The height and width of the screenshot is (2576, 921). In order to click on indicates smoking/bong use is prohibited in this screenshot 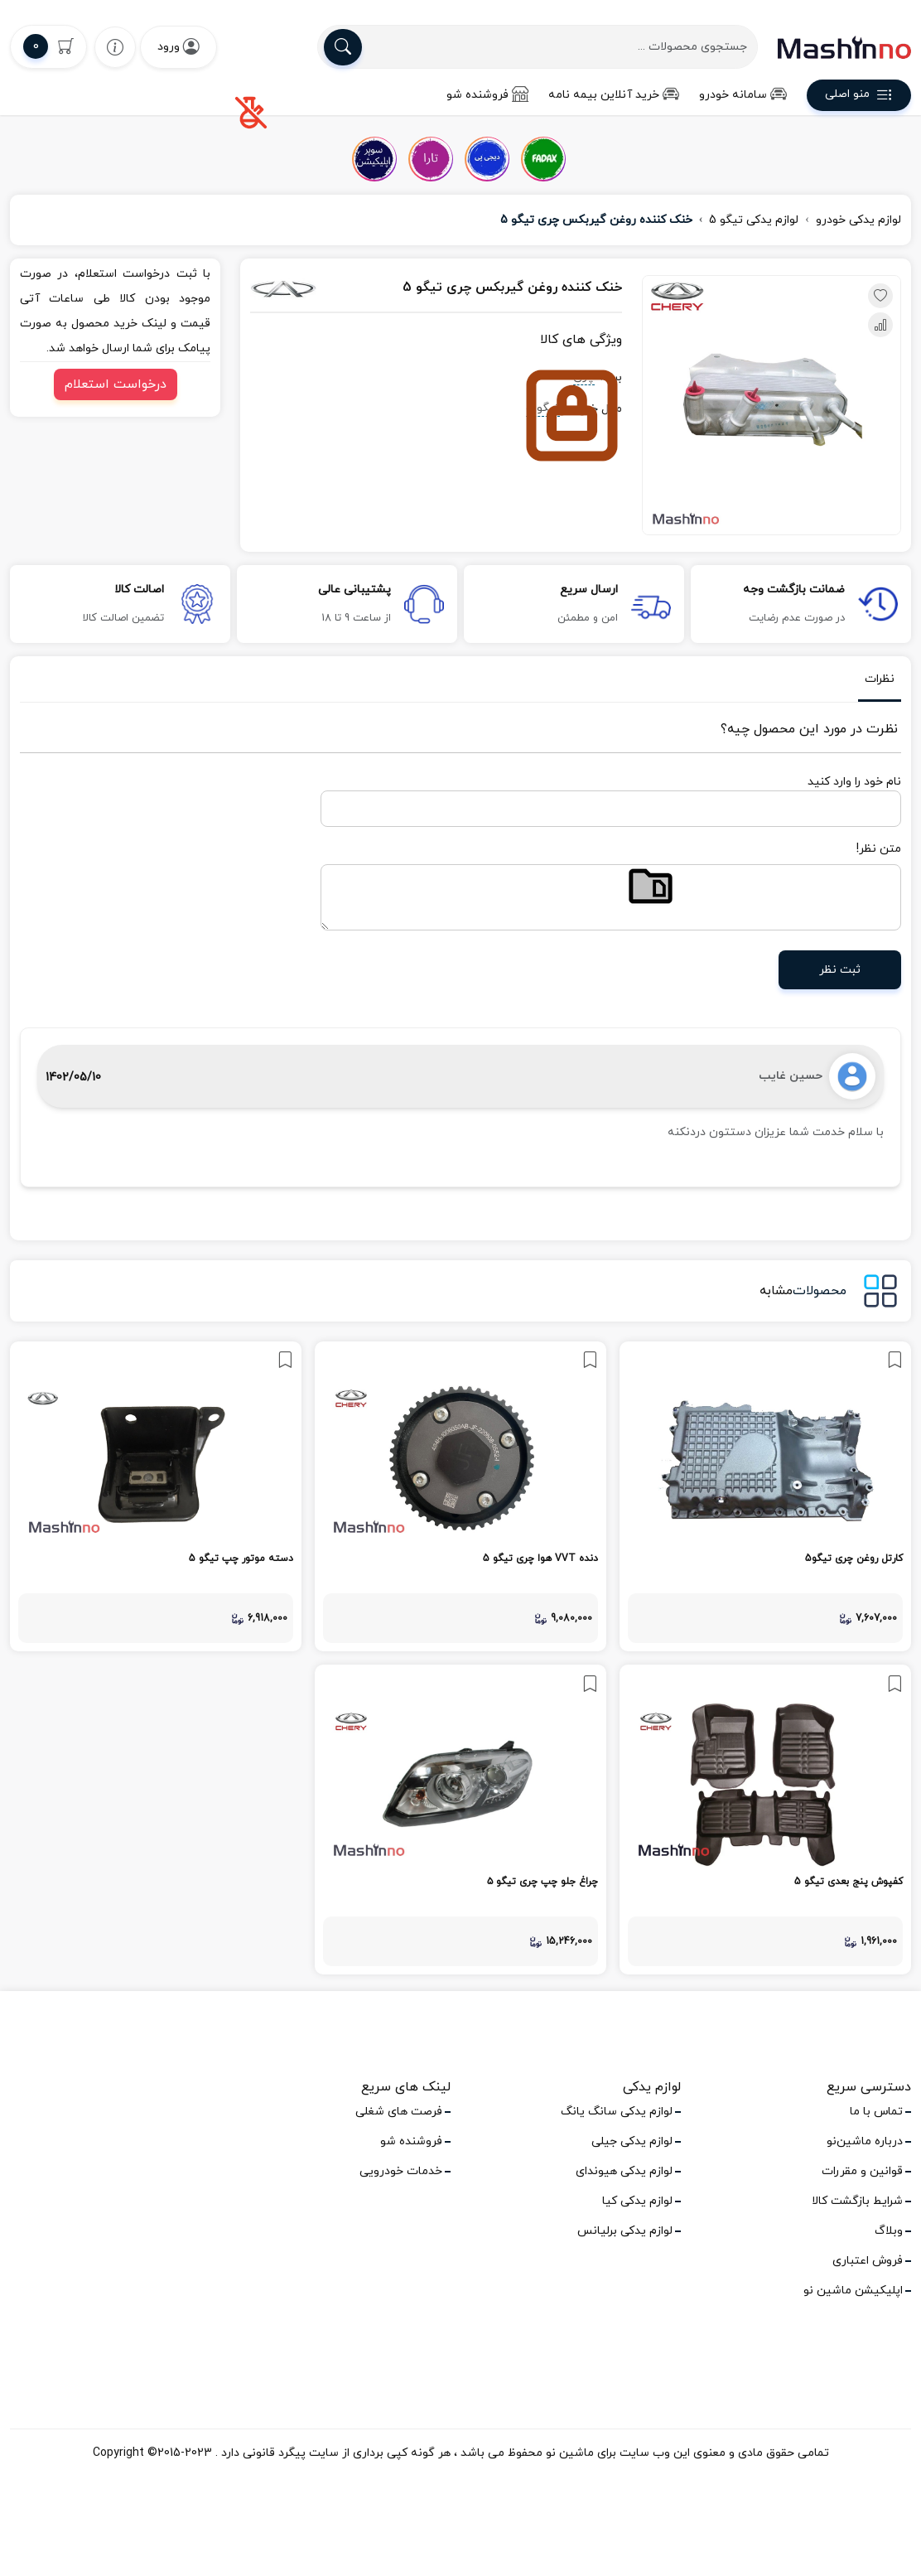, I will do `click(251, 113)`.